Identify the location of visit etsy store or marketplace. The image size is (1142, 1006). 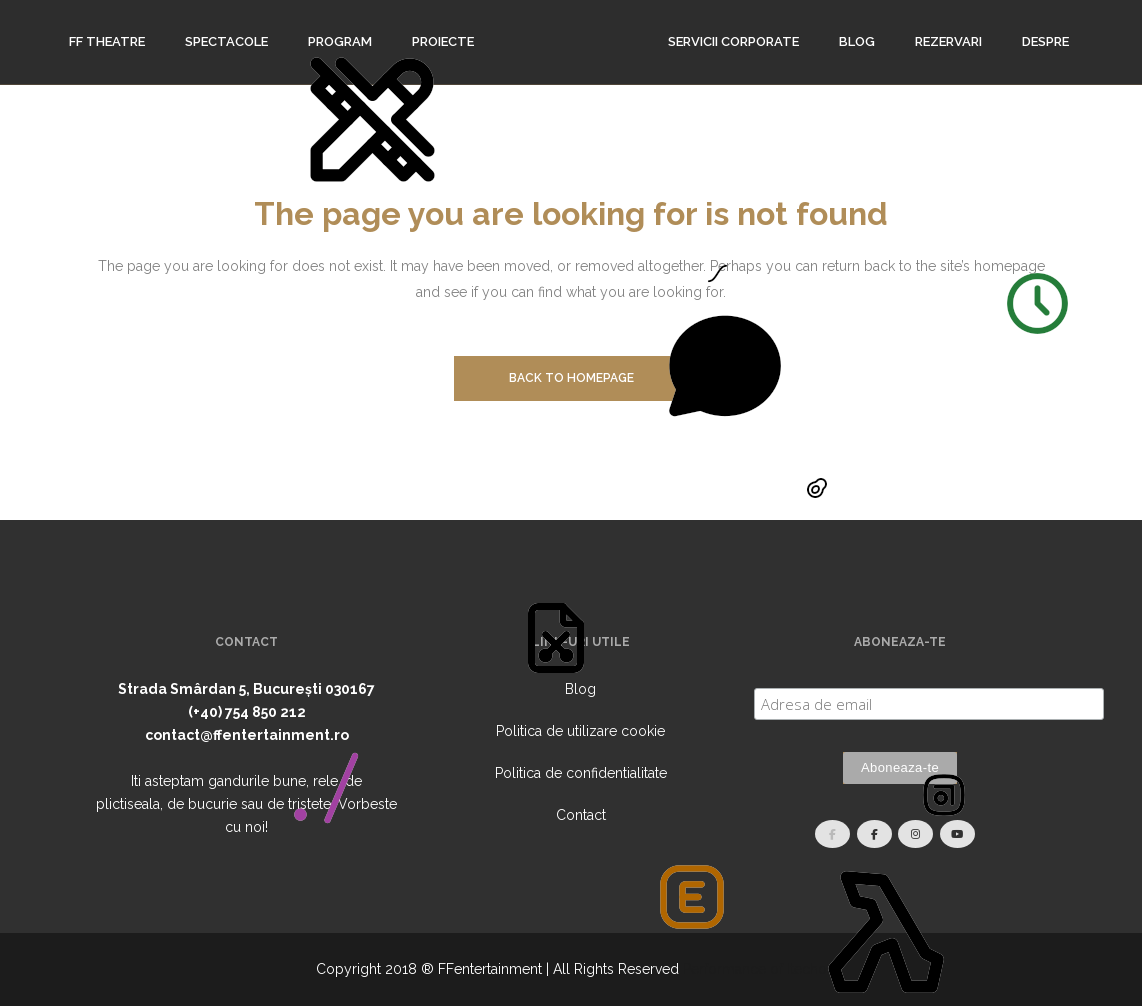
(692, 897).